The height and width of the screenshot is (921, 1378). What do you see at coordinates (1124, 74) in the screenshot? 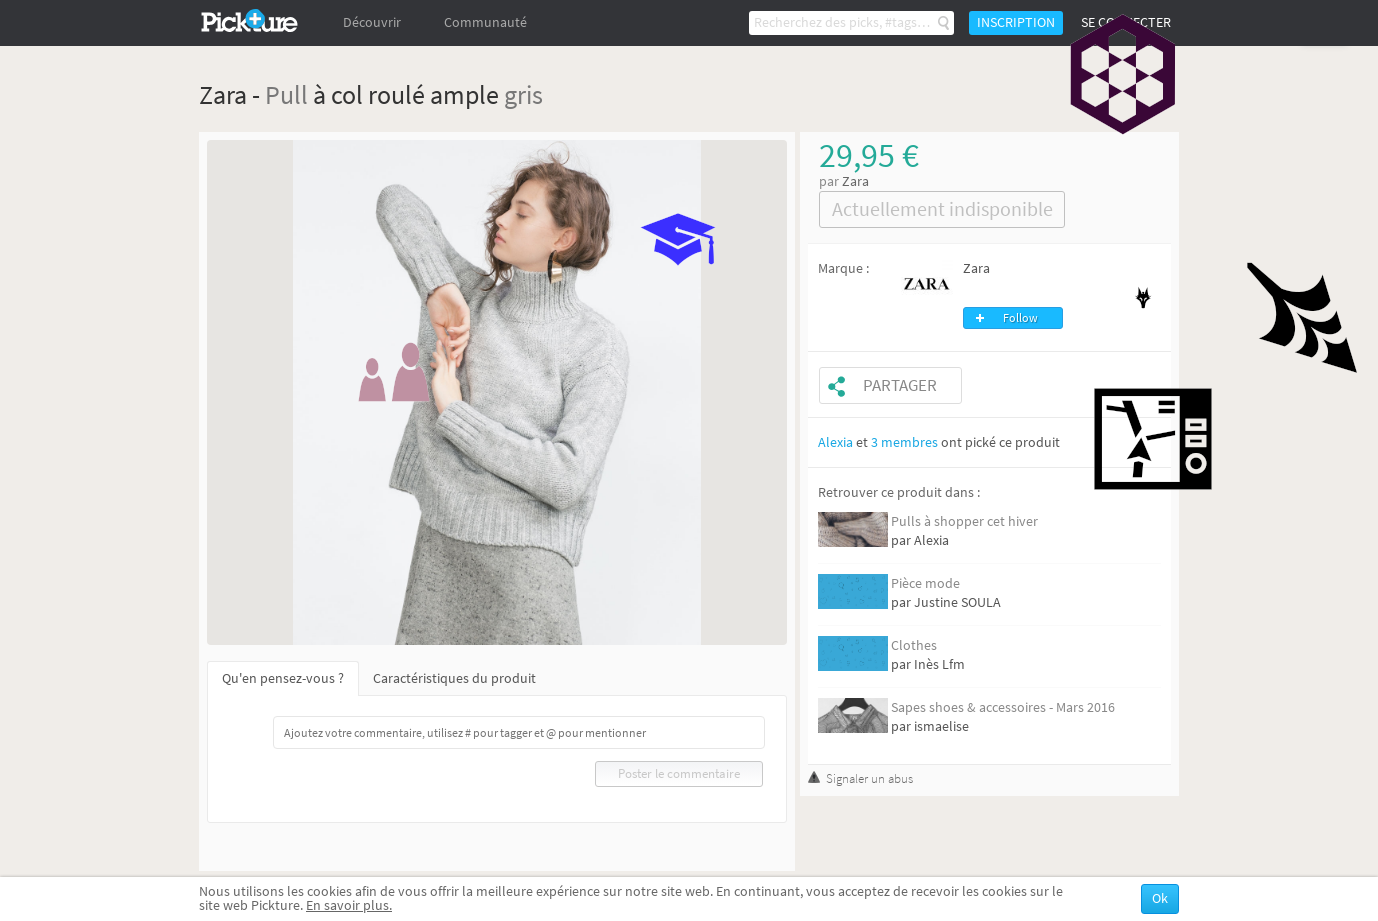
I see `access hive or colony management features` at bounding box center [1124, 74].